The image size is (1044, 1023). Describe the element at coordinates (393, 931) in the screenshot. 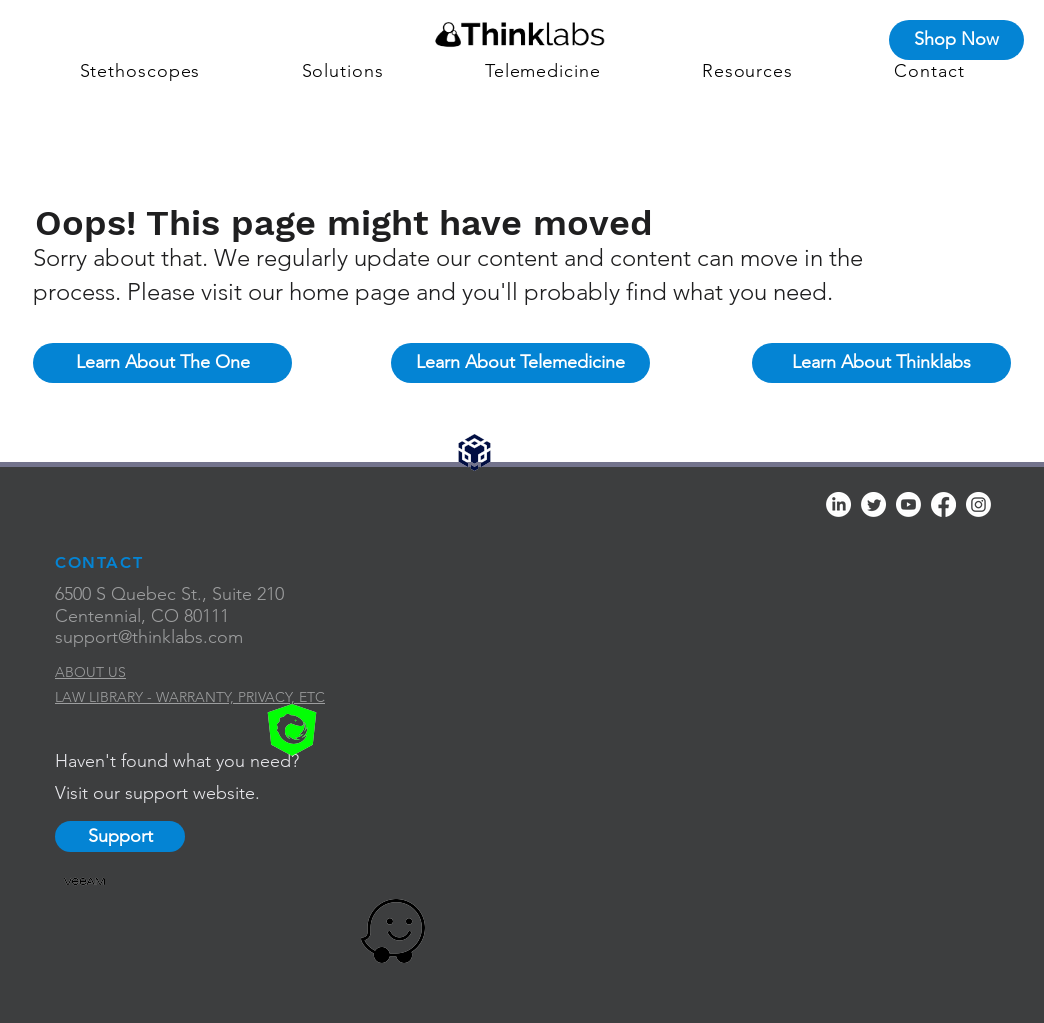

I see `open Waze navigation app` at that location.